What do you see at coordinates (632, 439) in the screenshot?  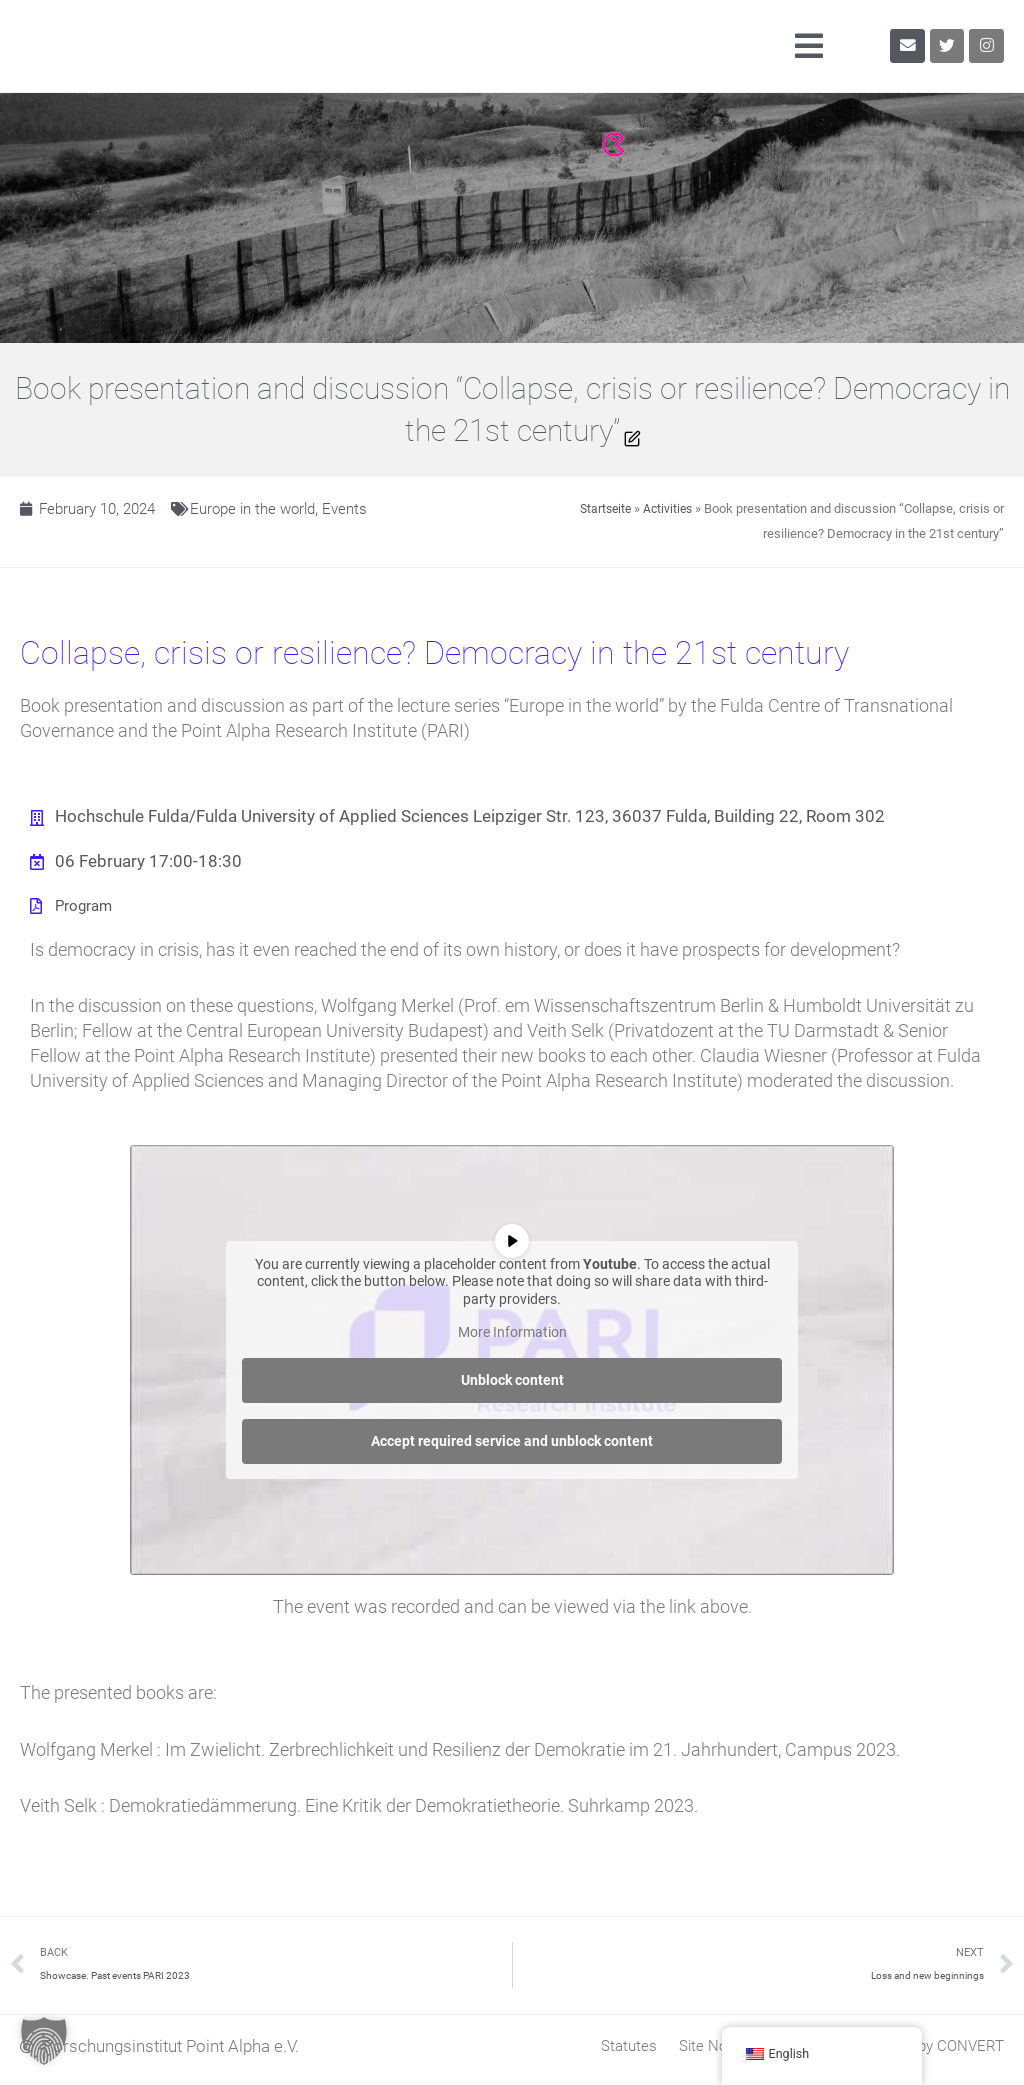 I see `compose a new post or message` at bounding box center [632, 439].